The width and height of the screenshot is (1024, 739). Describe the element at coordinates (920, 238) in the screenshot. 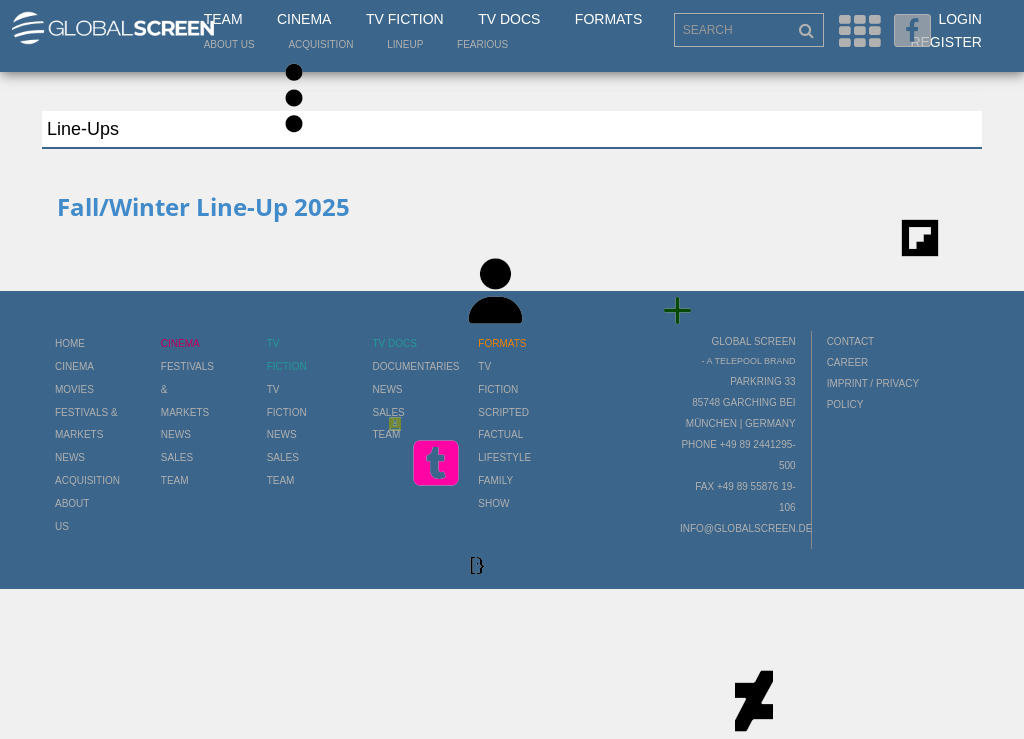

I see `open Flipboard app` at that location.